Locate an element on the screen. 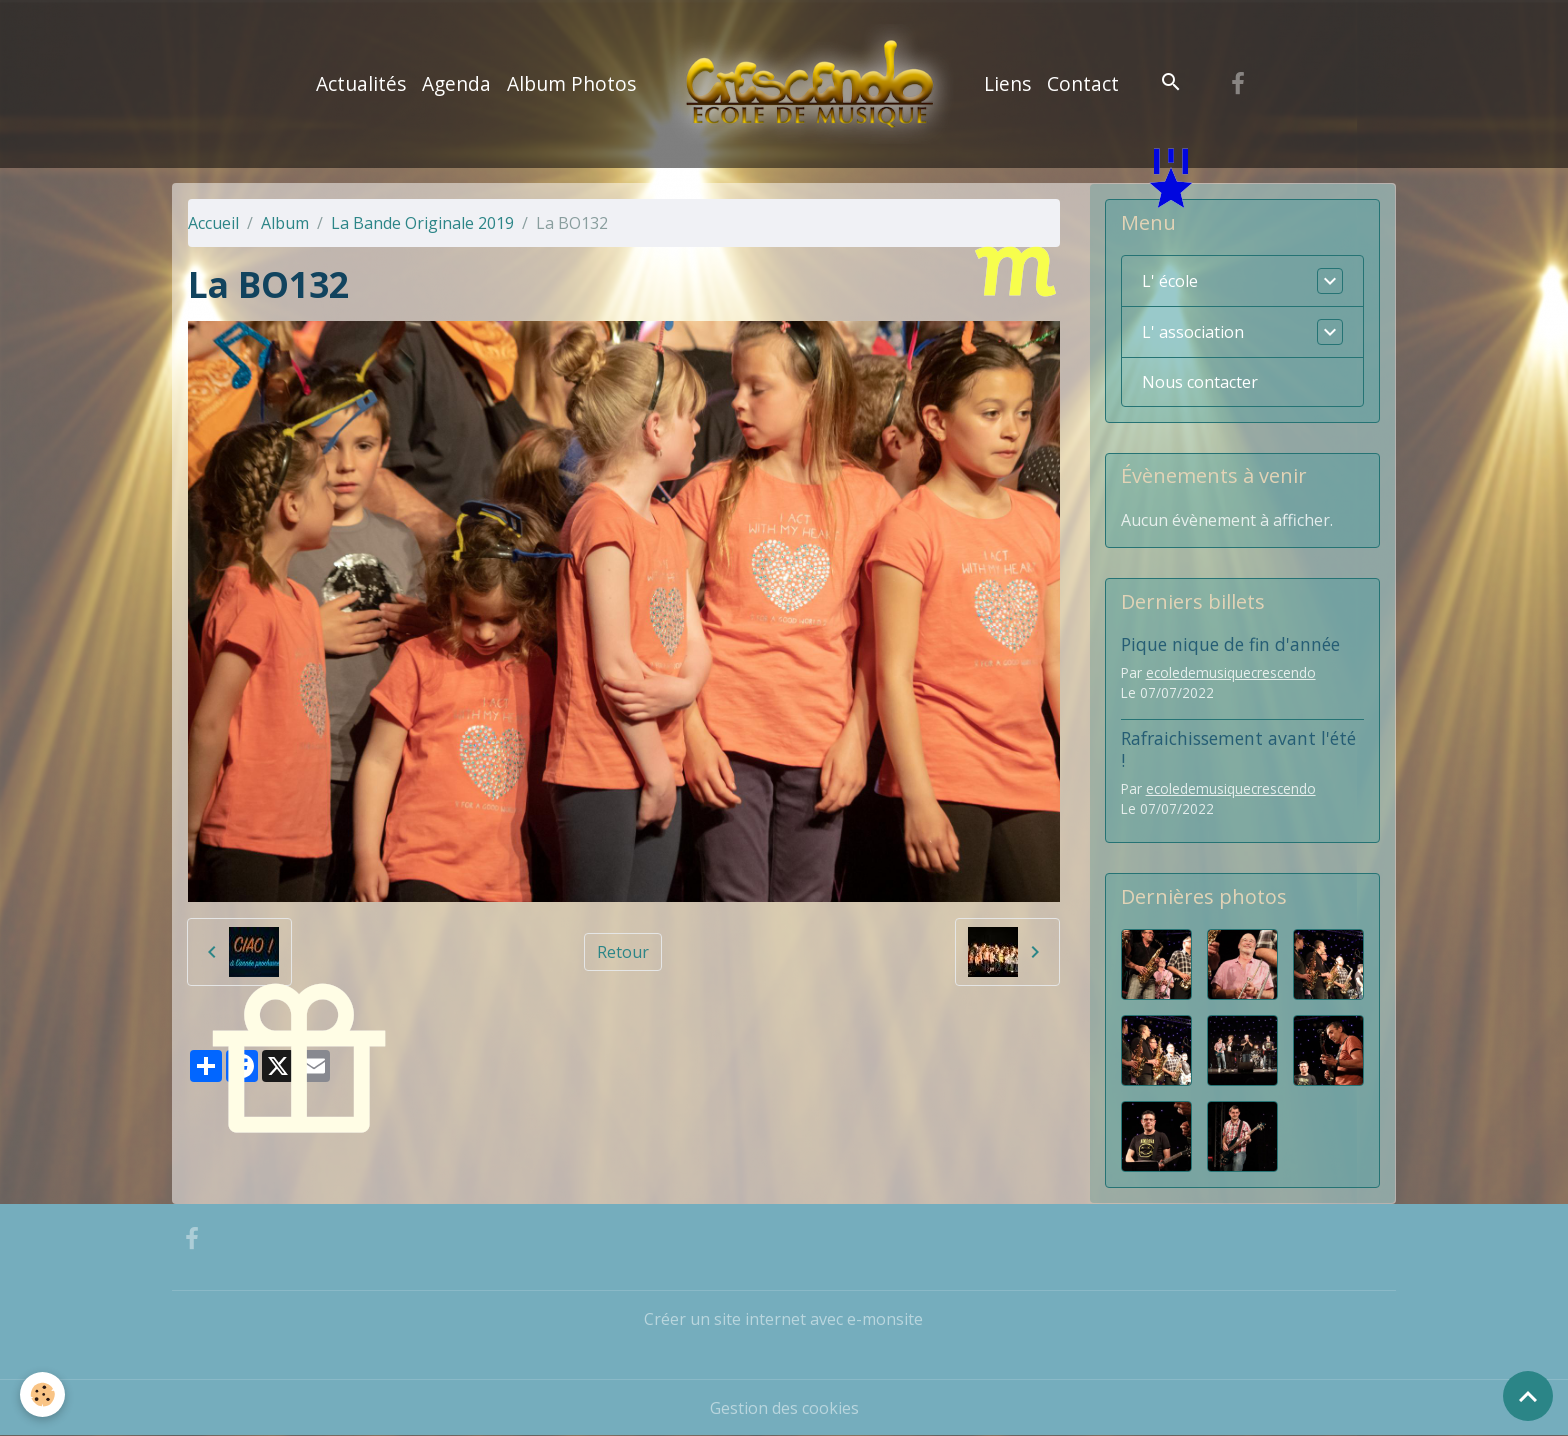 The image size is (1568, 1436). indicates an achievement or award earned is located at coordinates (1171, 177).